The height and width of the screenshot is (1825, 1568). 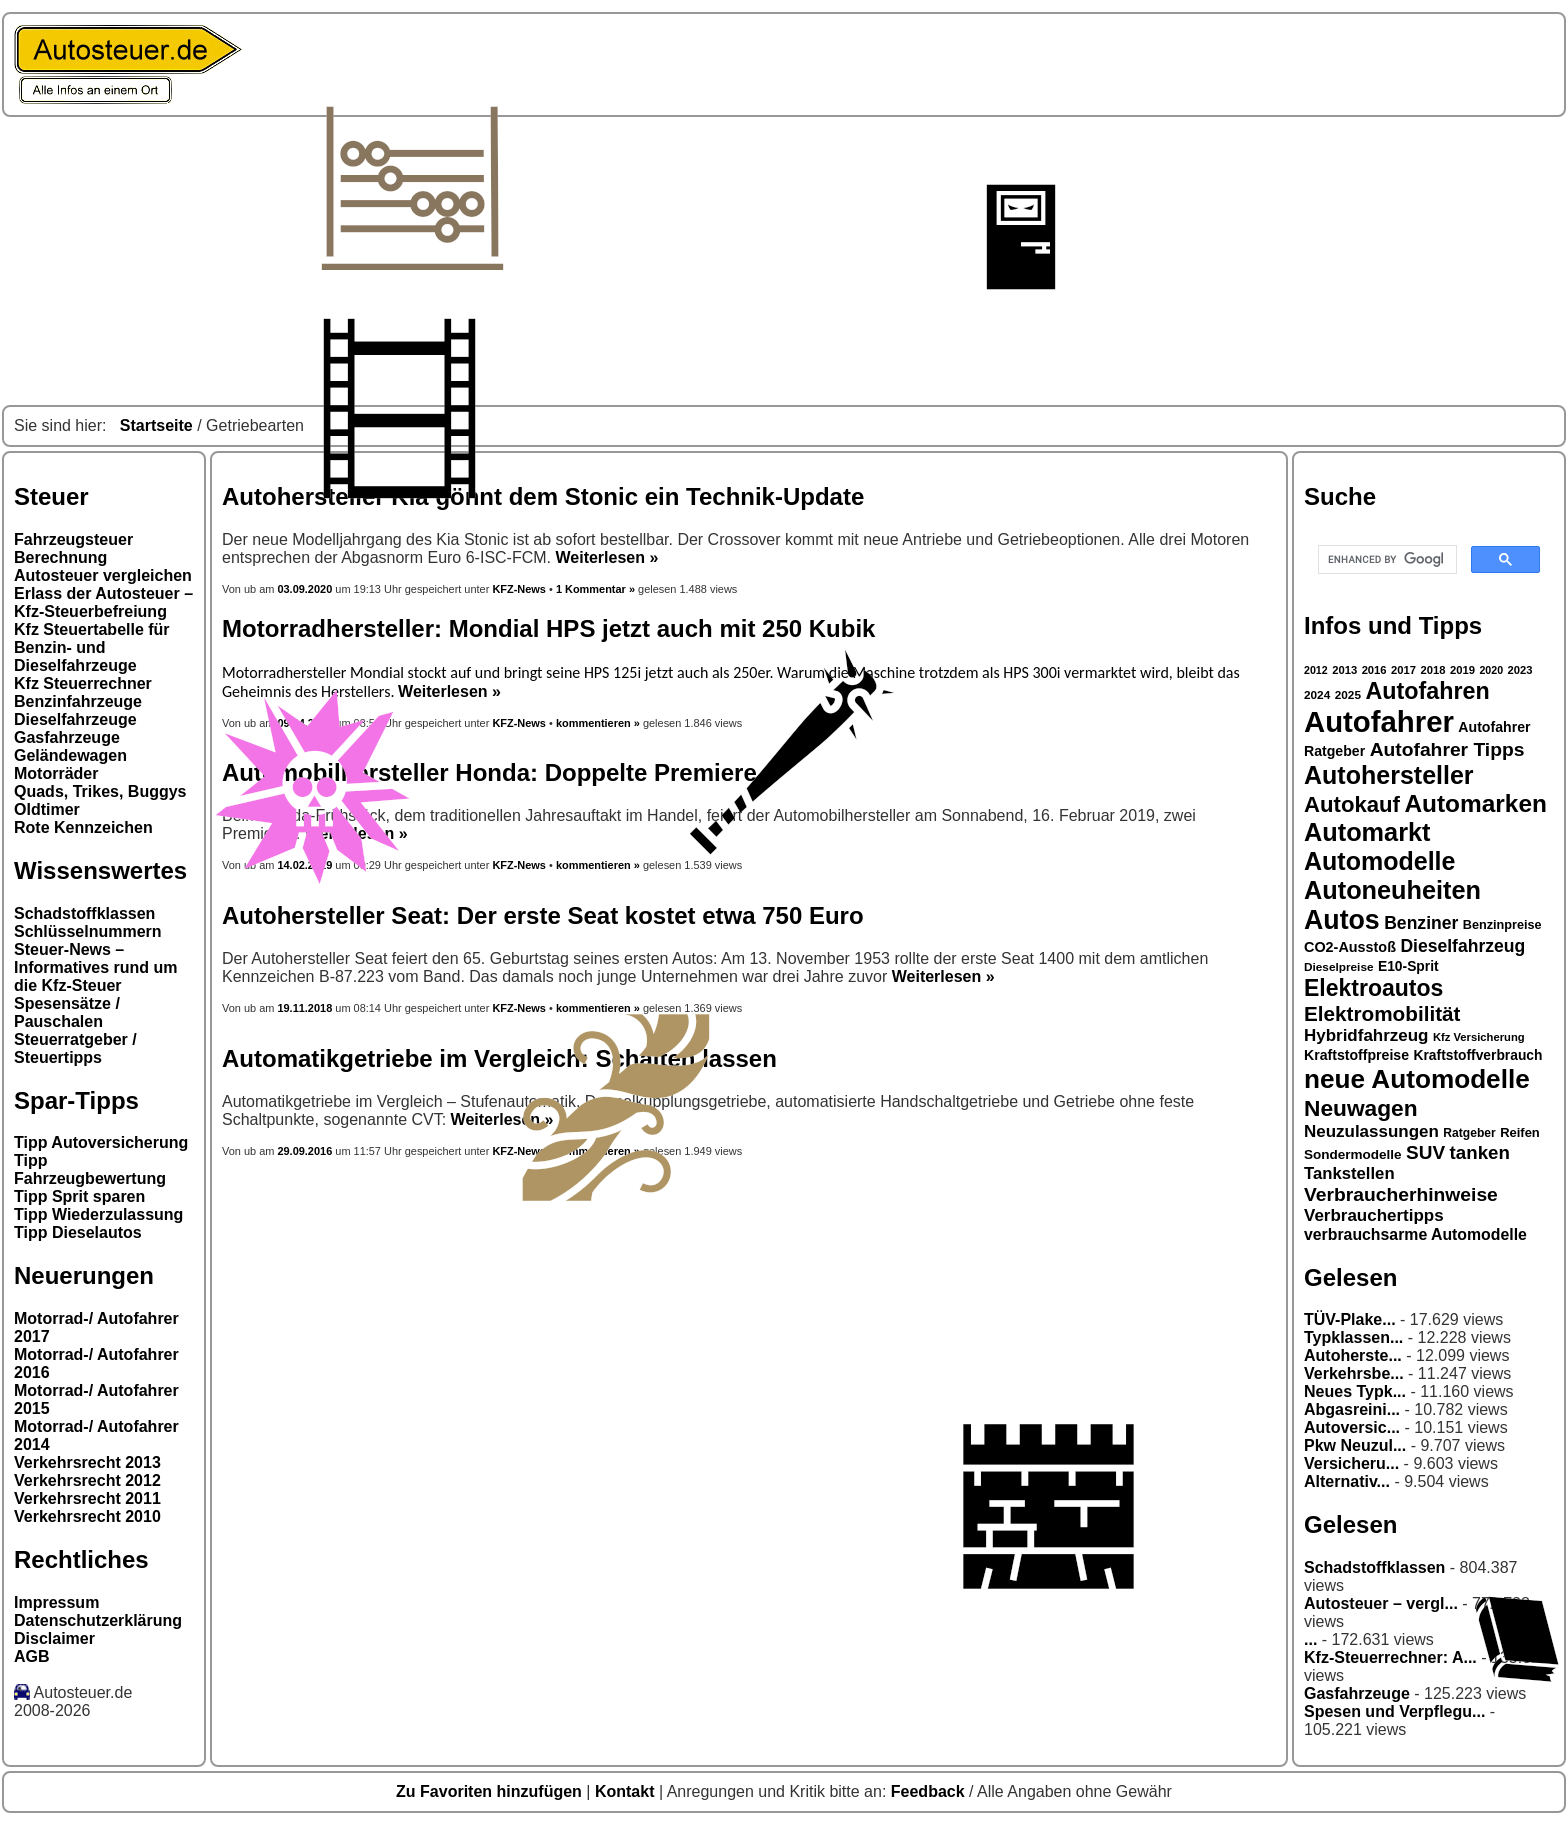 I want to click on indicates a death or game over event, so click(x=312, y=788).